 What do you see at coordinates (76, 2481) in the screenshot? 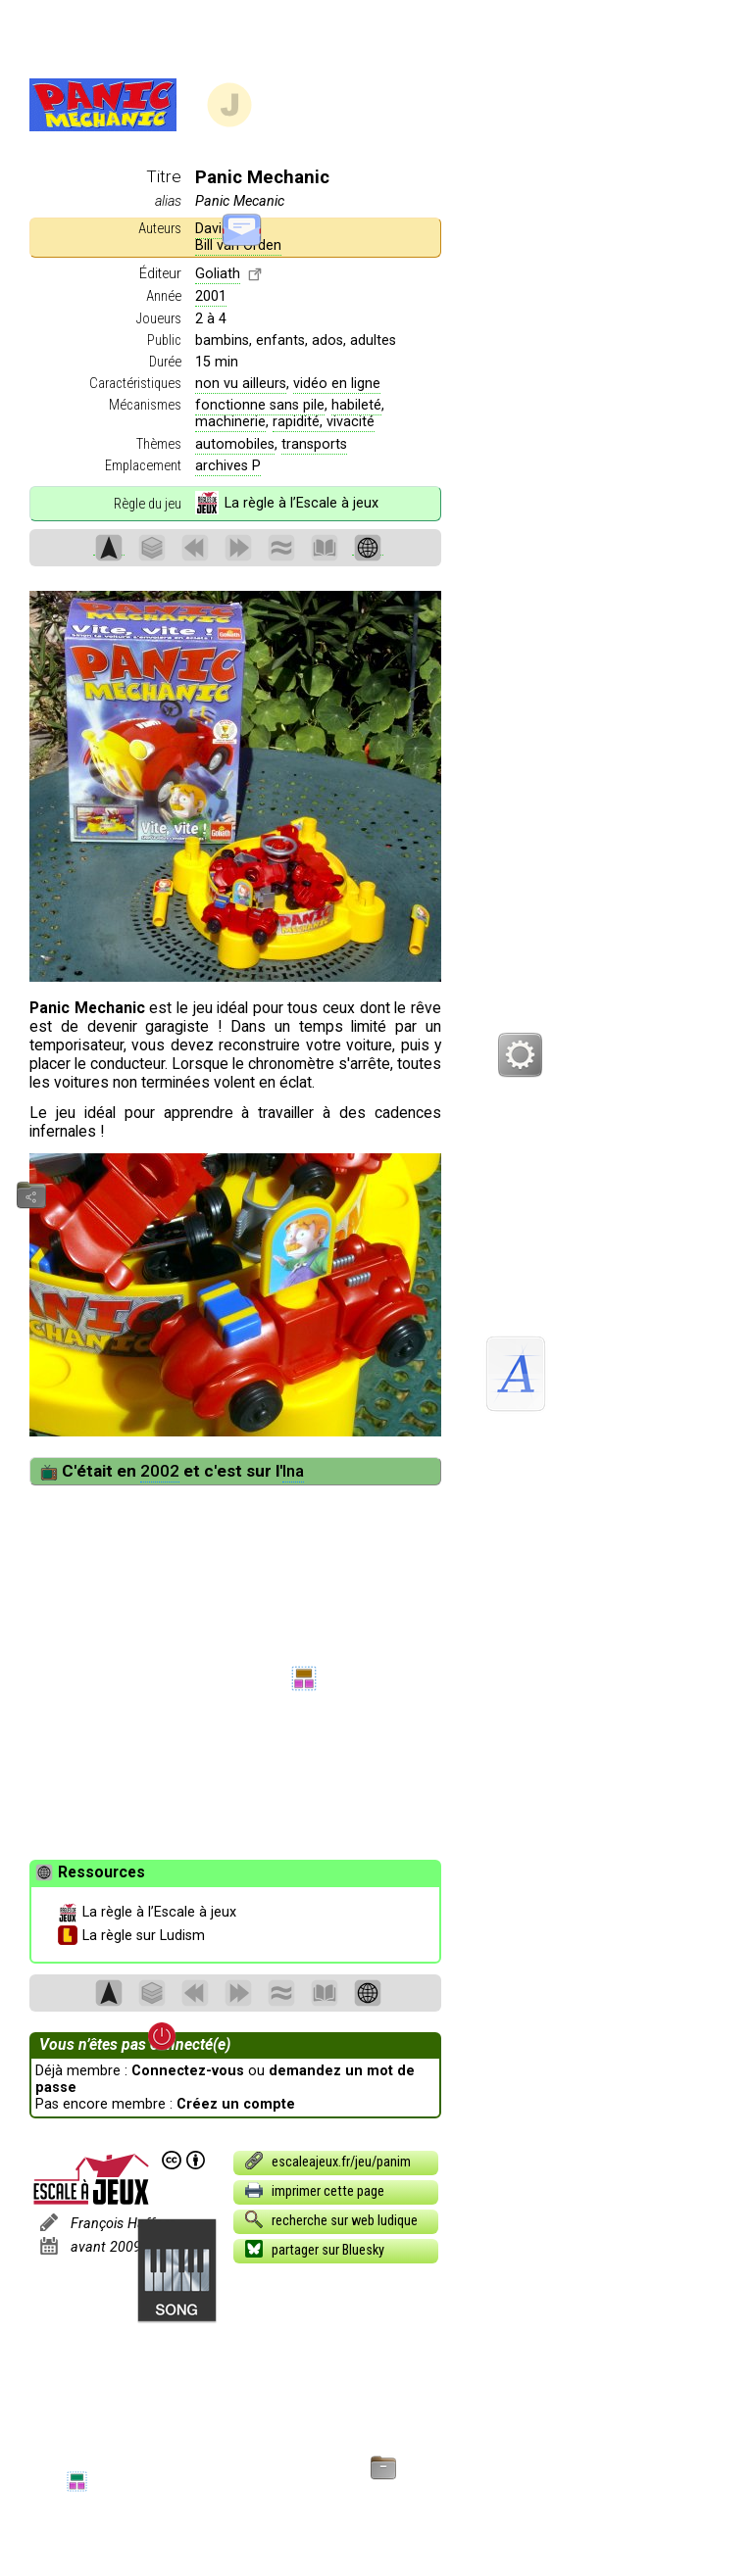
I see `select all items in the current view` at bounding box center [76, 2481].